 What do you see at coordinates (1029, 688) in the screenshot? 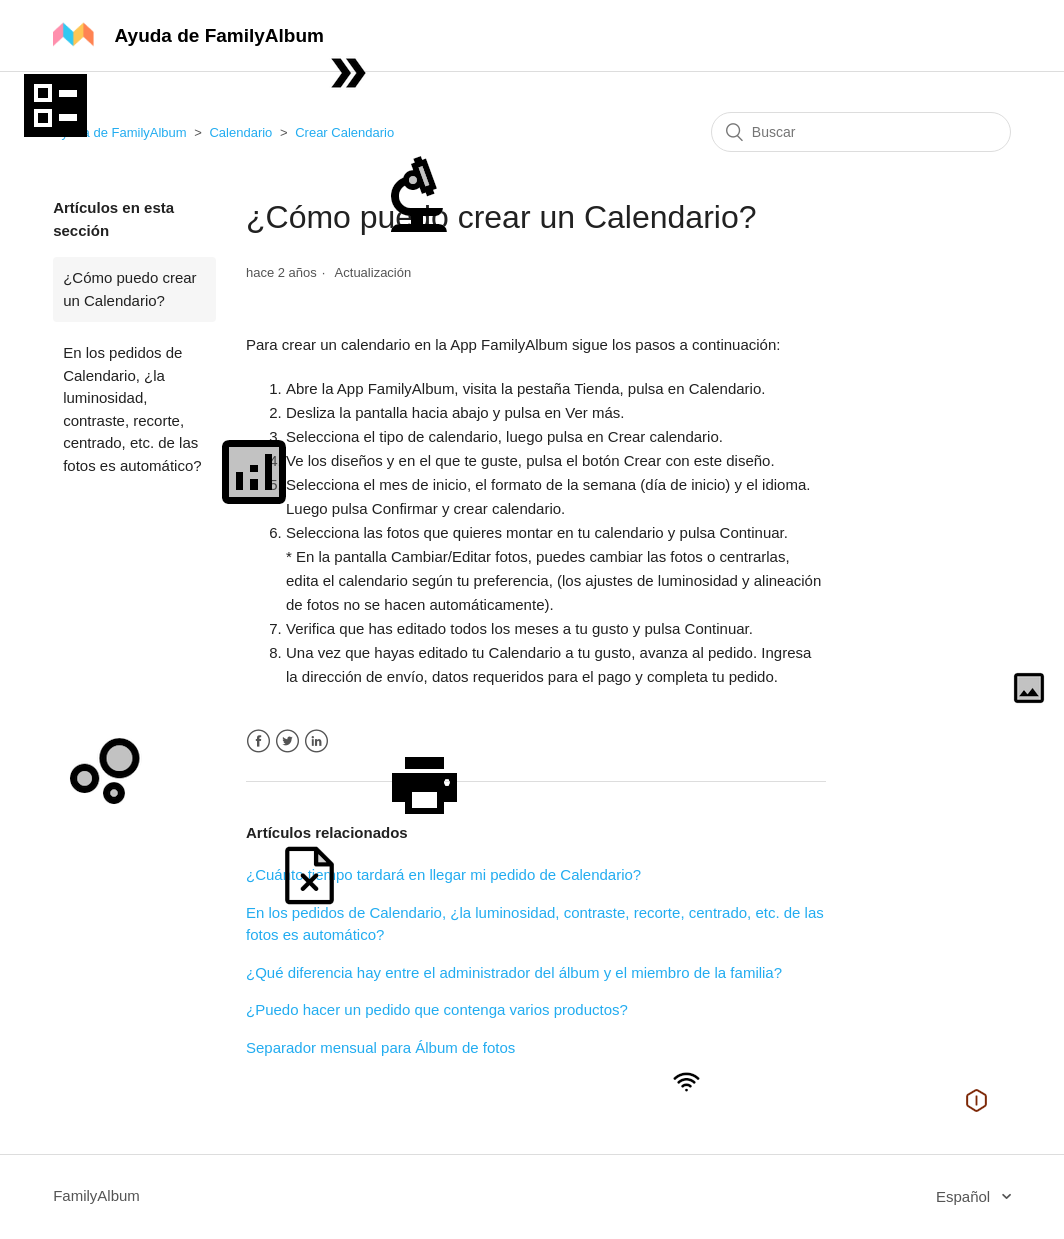
I see `view photos or images` at bounding box center [1029, 688].